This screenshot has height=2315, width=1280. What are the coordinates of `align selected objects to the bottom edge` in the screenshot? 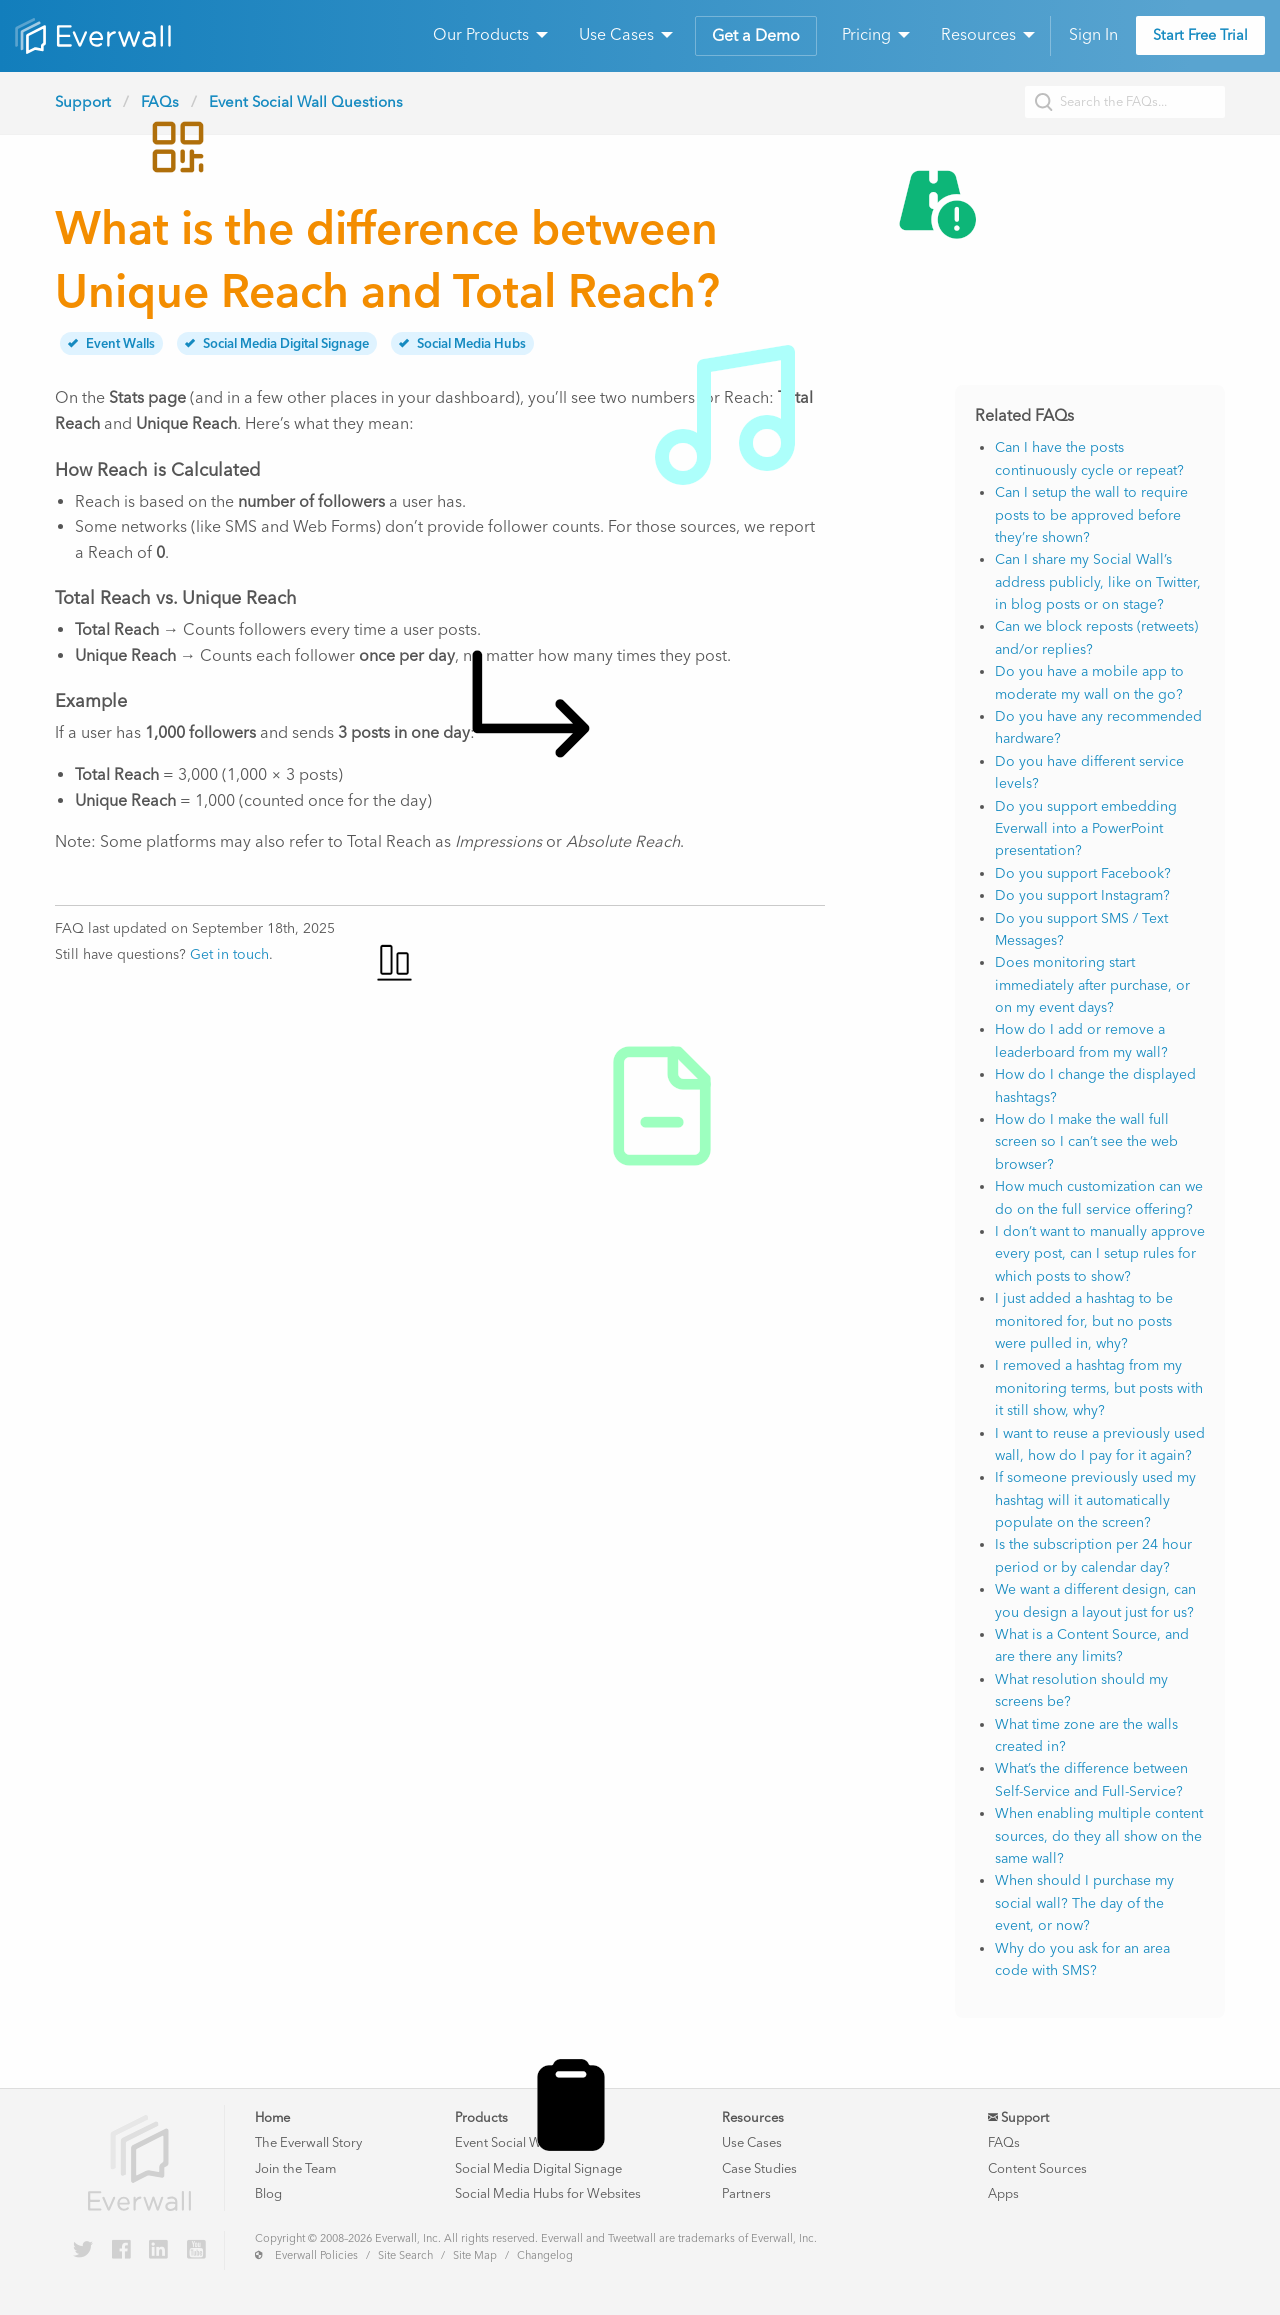 It's located at (394, 963).